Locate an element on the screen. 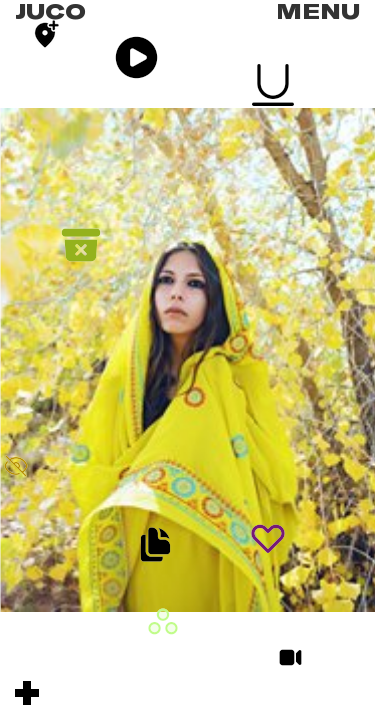  add to favorites is located at coordinates (268, 538).